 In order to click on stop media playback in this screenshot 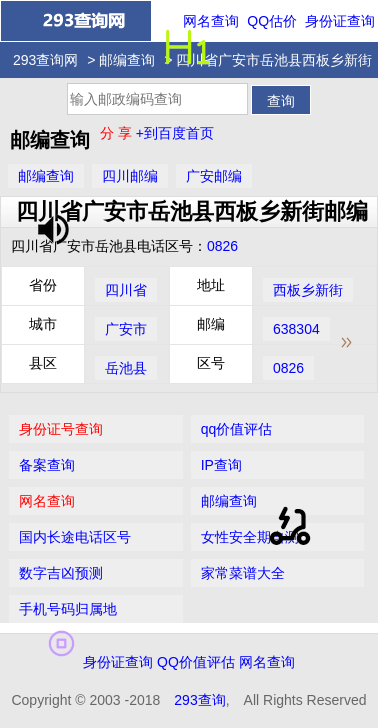, I will do `click(61, 643)`.